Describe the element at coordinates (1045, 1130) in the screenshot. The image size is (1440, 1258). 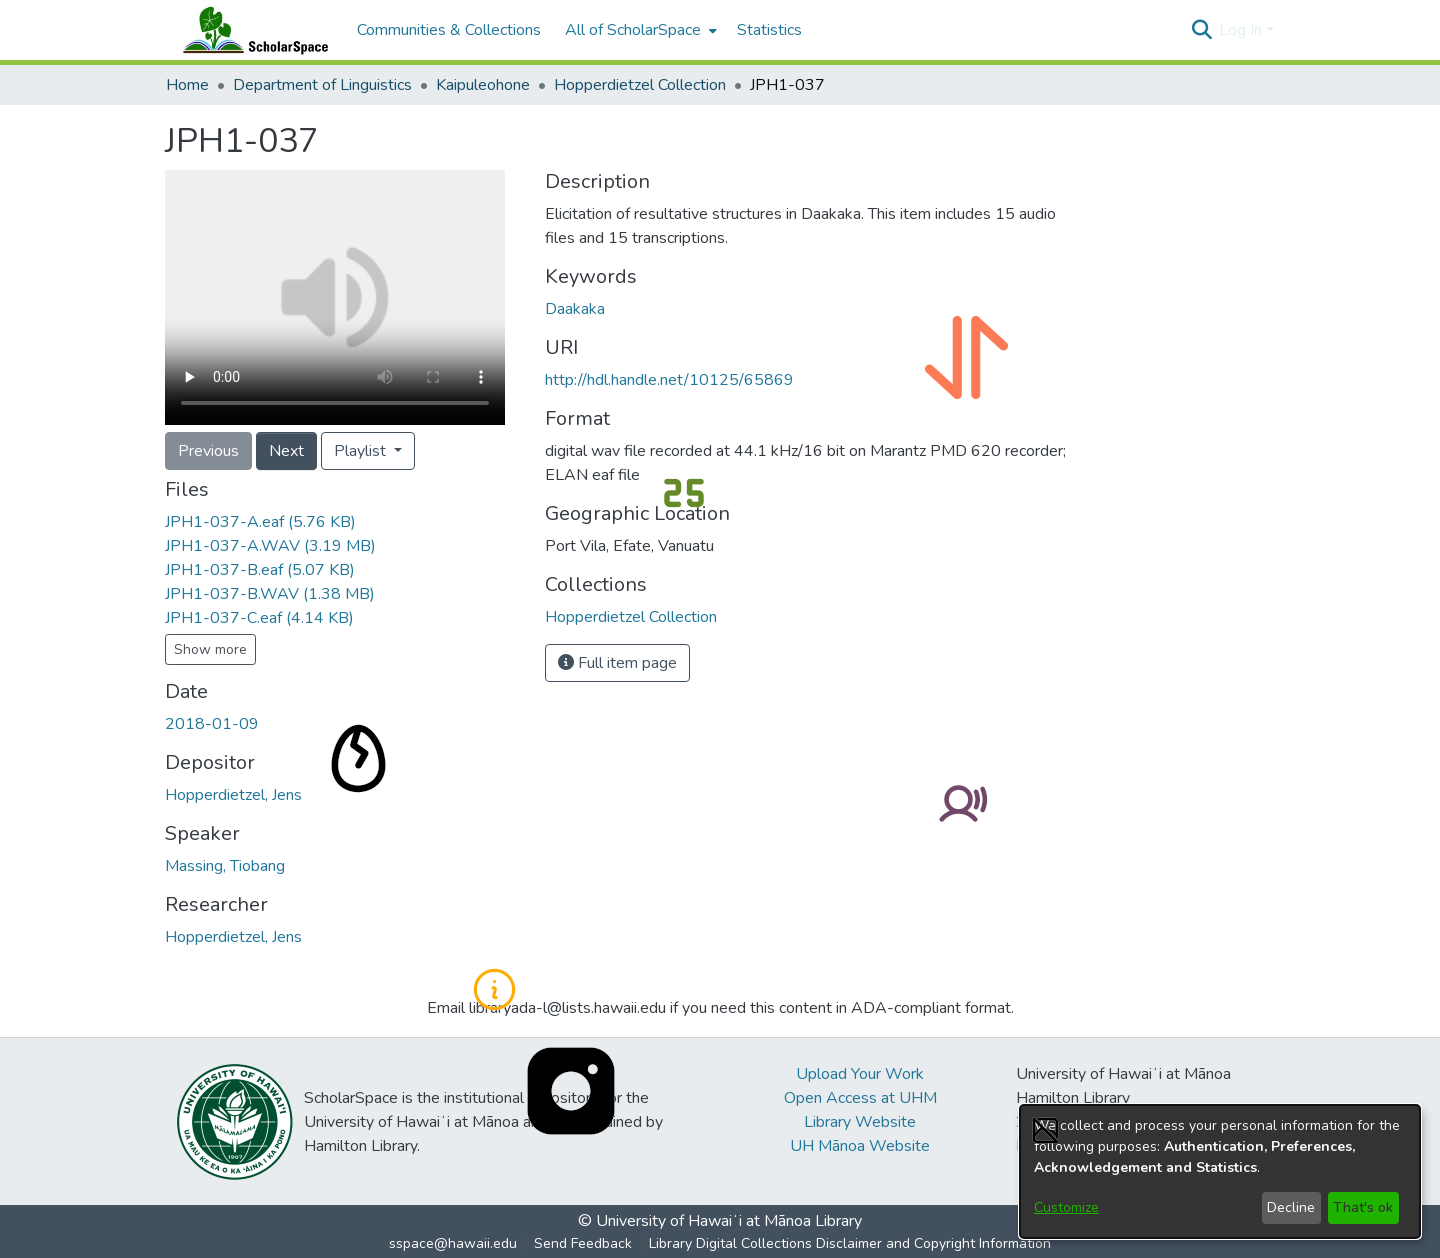
I see `image unavailable or cannot be displayed` at that location.